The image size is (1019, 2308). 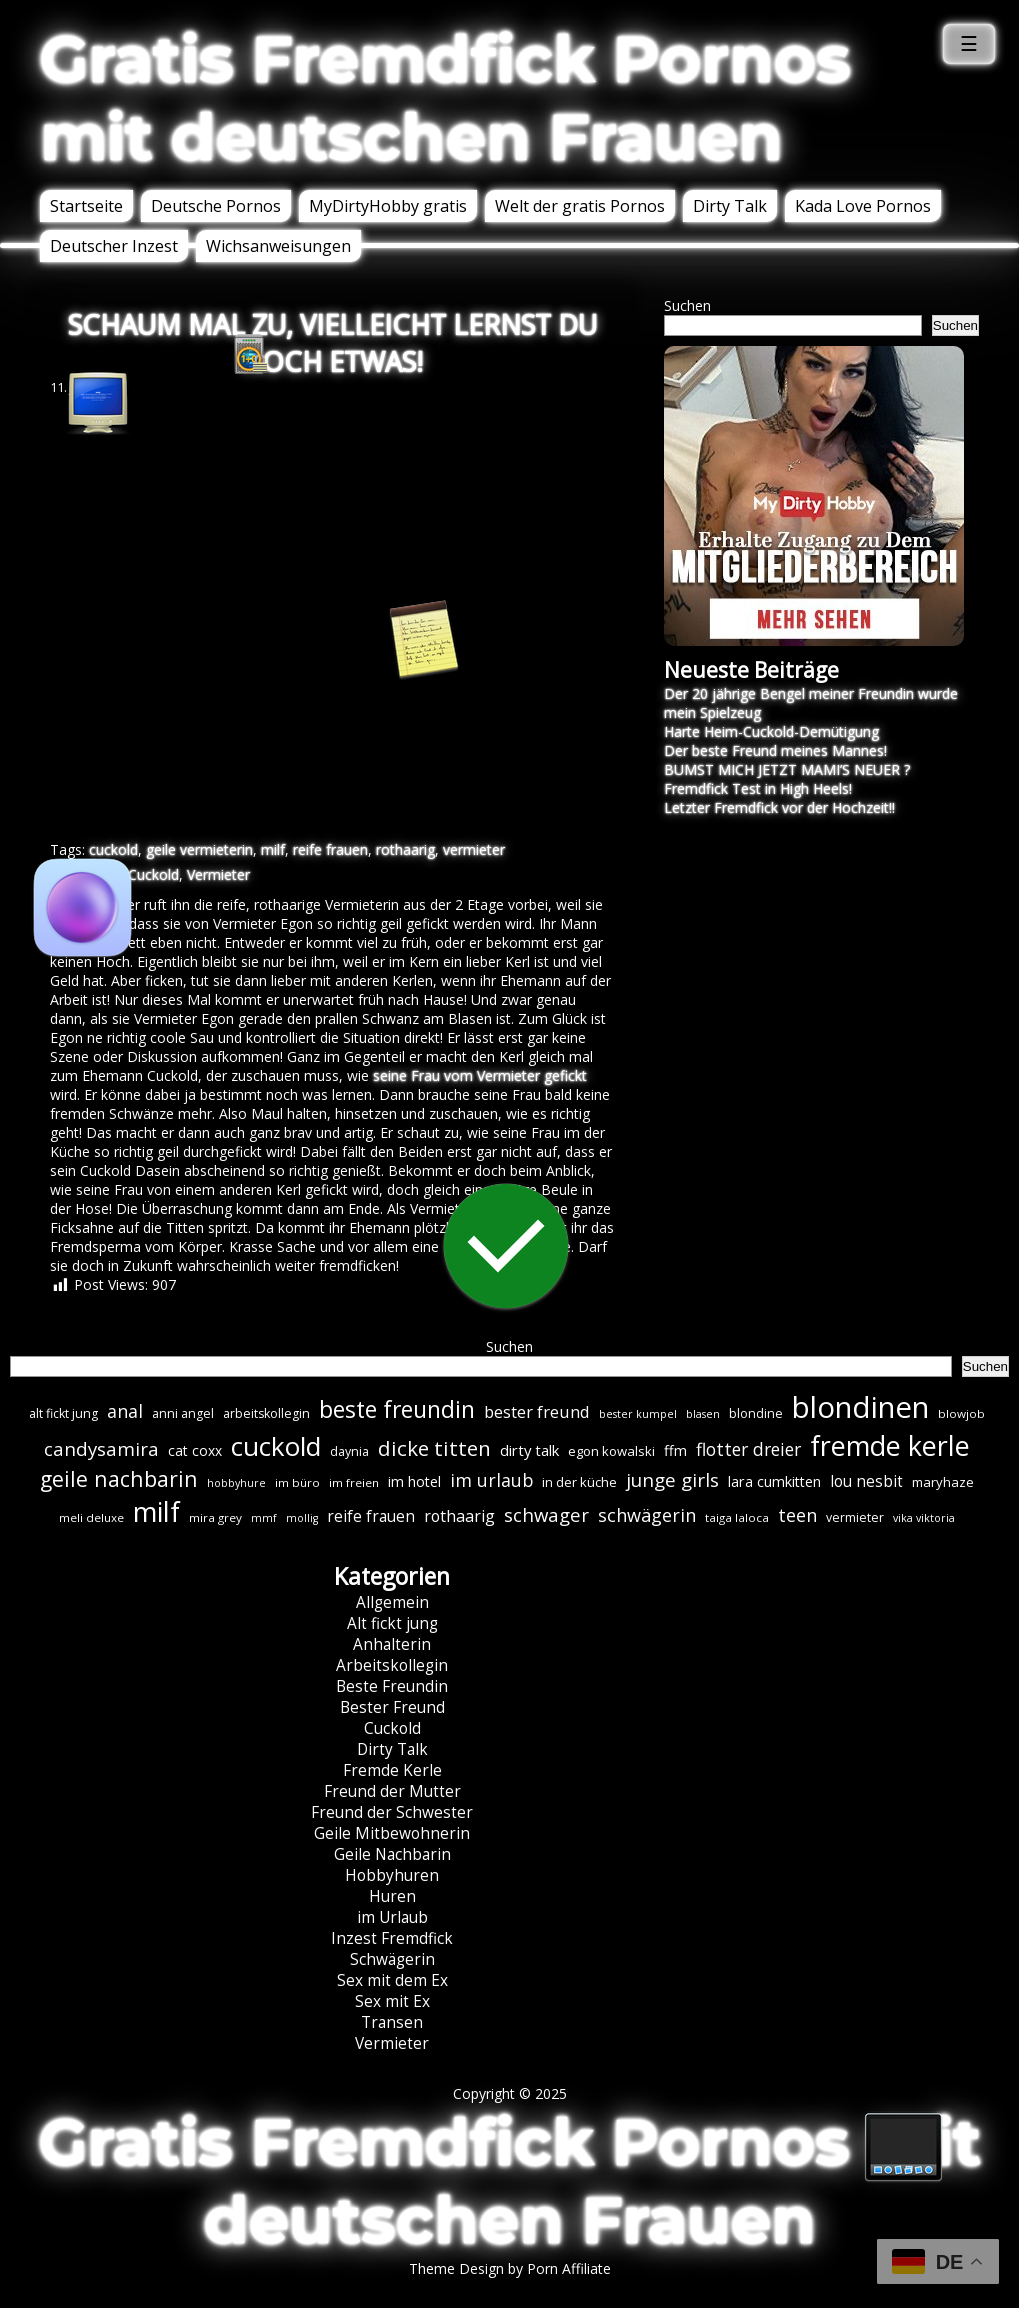 What do you see at coordinates (903, 2147) in the screenshot?
I see `access the dock settings or preferences` at bounding box center [903, 2147].